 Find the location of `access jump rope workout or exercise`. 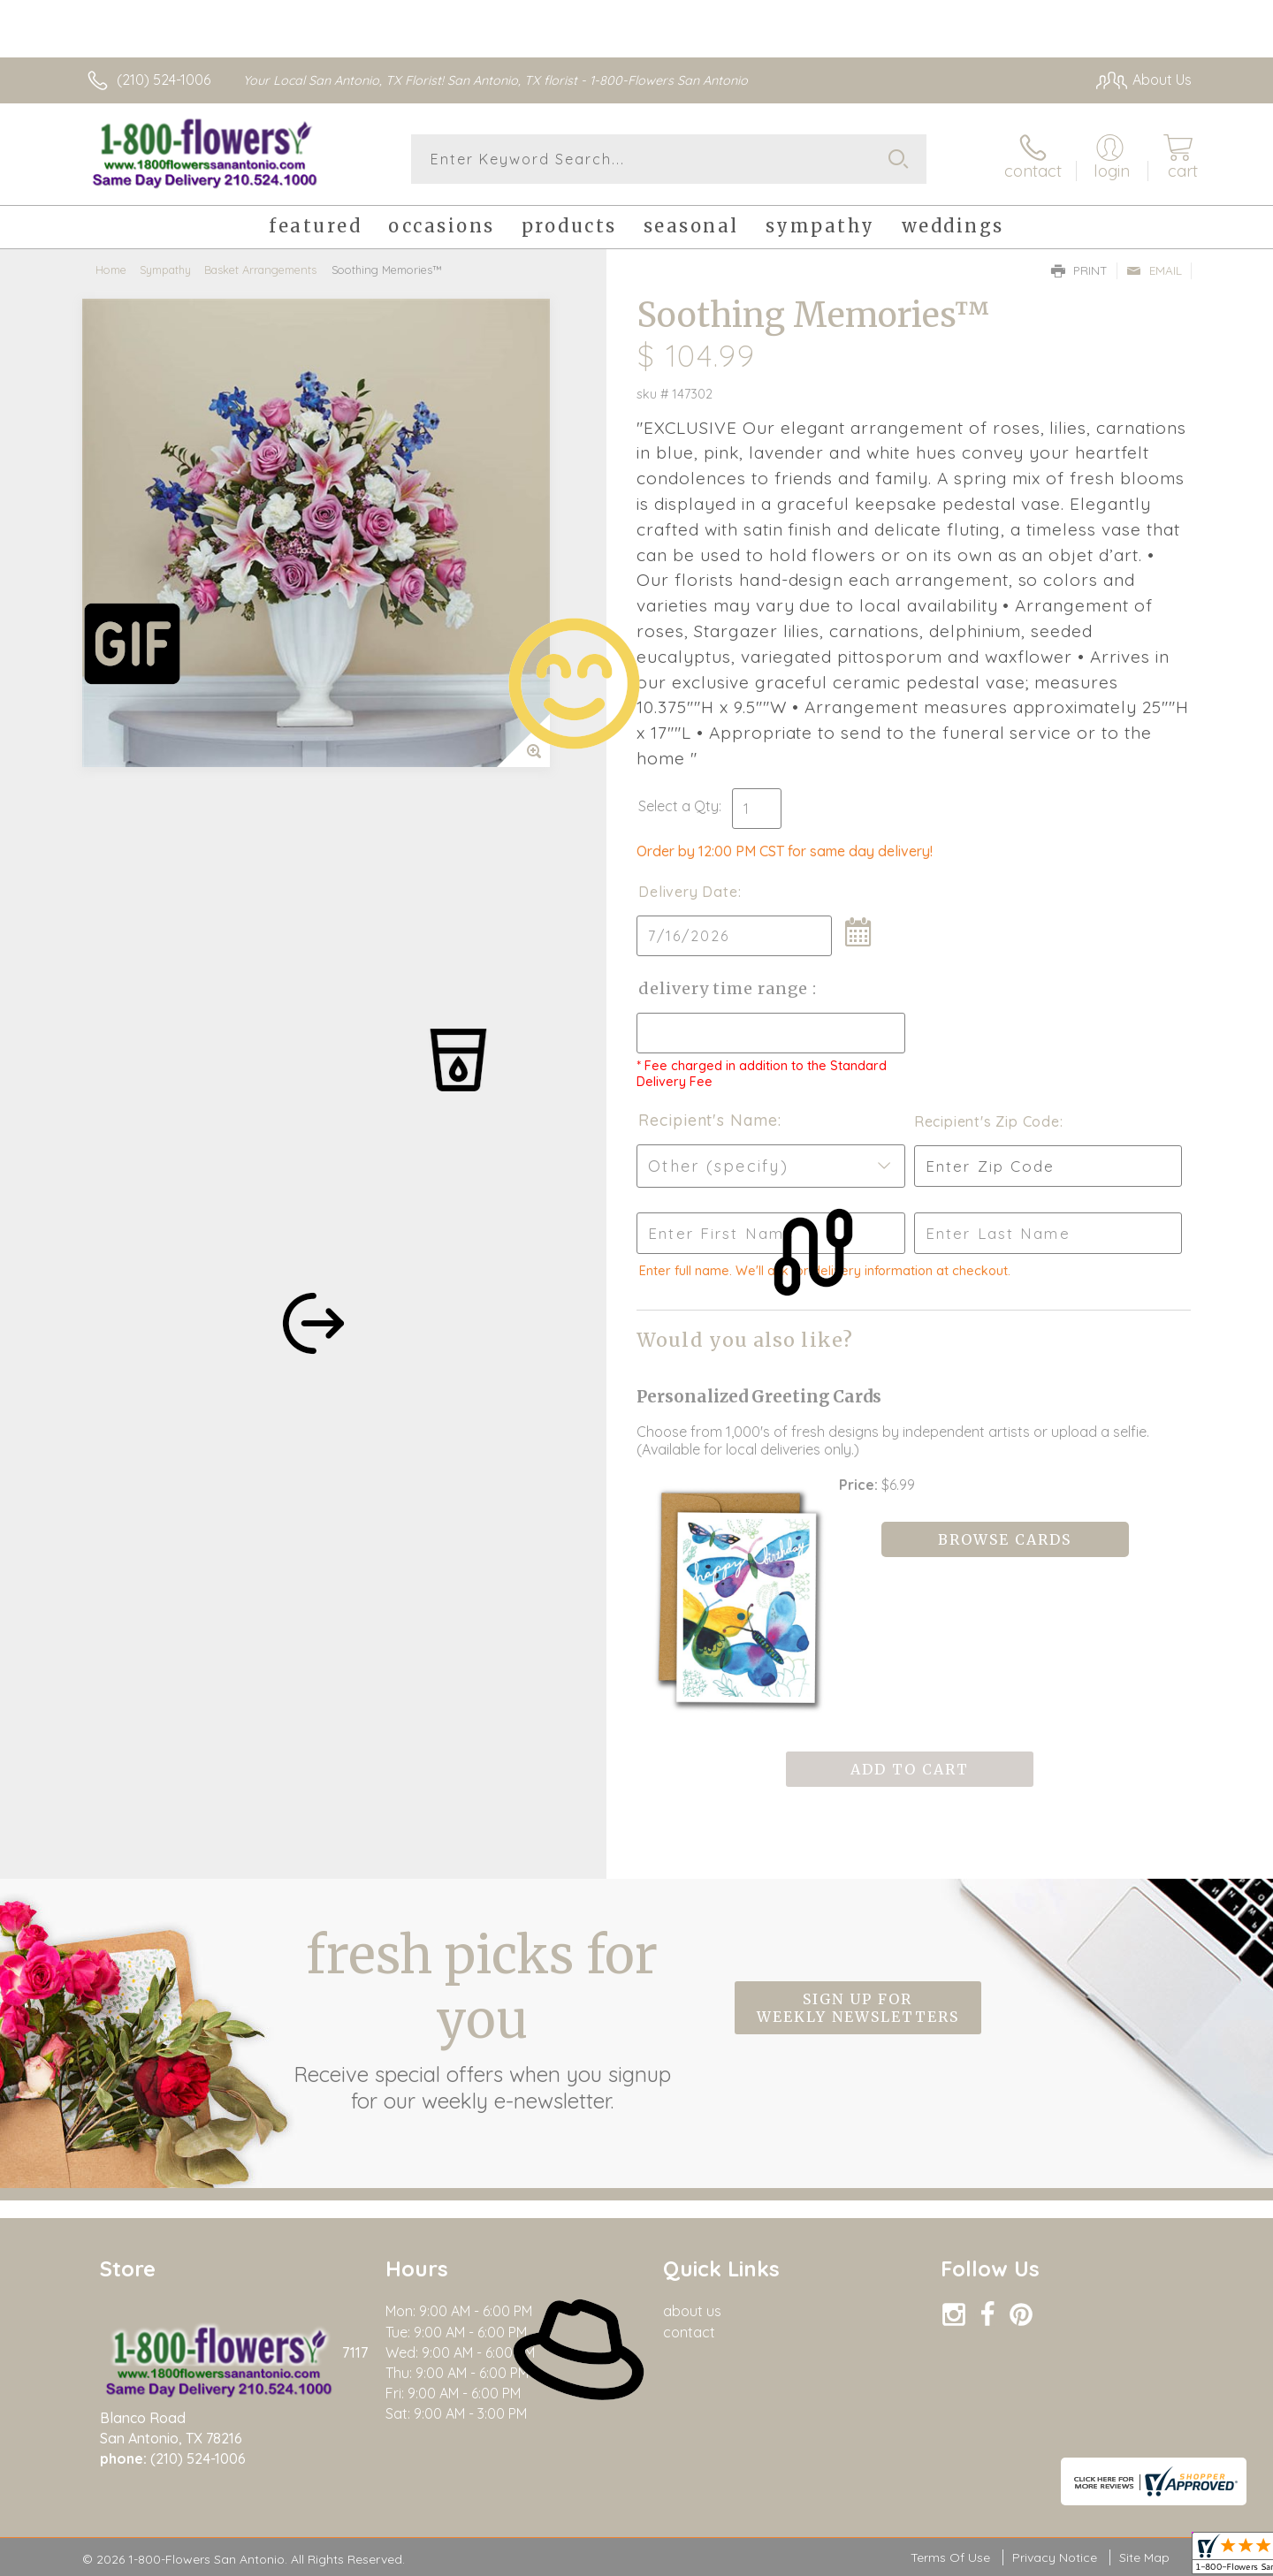

access jump rope workout or exercise is located at coordinates (813, 1252).